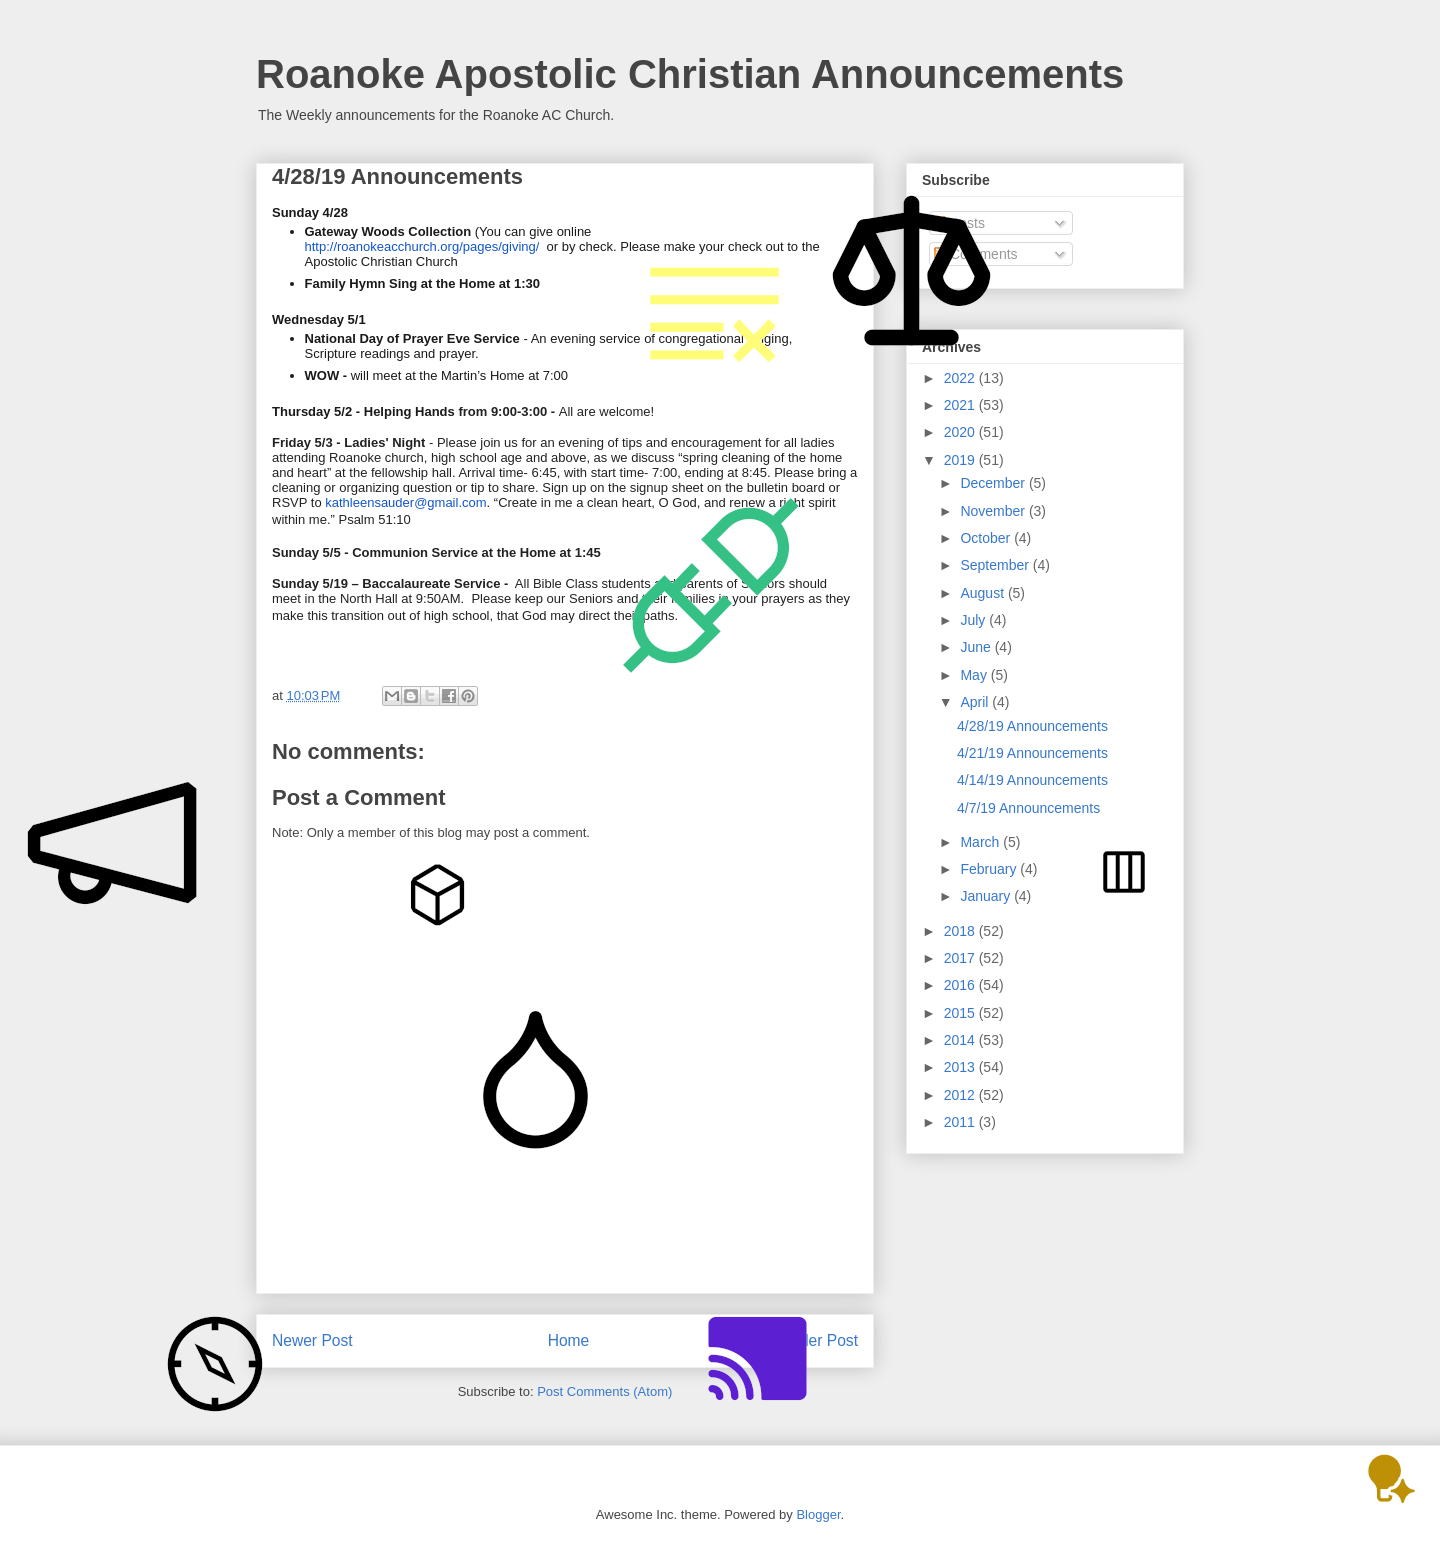  What do you see at coordinates (1124, 872) in the screenshot?
I see `switch to three-column layout` at bounding box center [1124, 872].